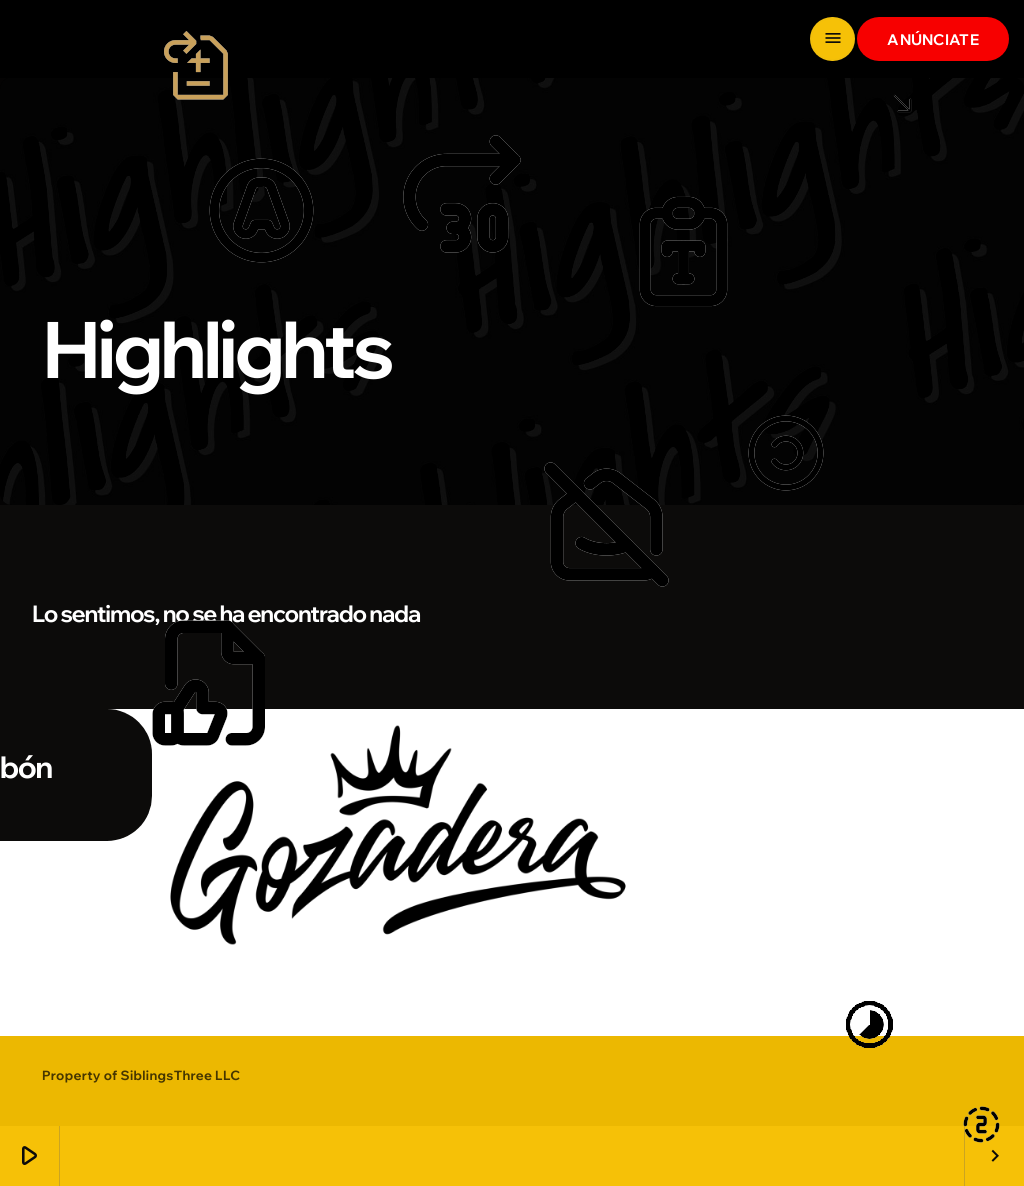  What do you see at coordinates (200, 67) in the screenshot?
I see `view changes in a pull request` at bounding box center [200, 67].